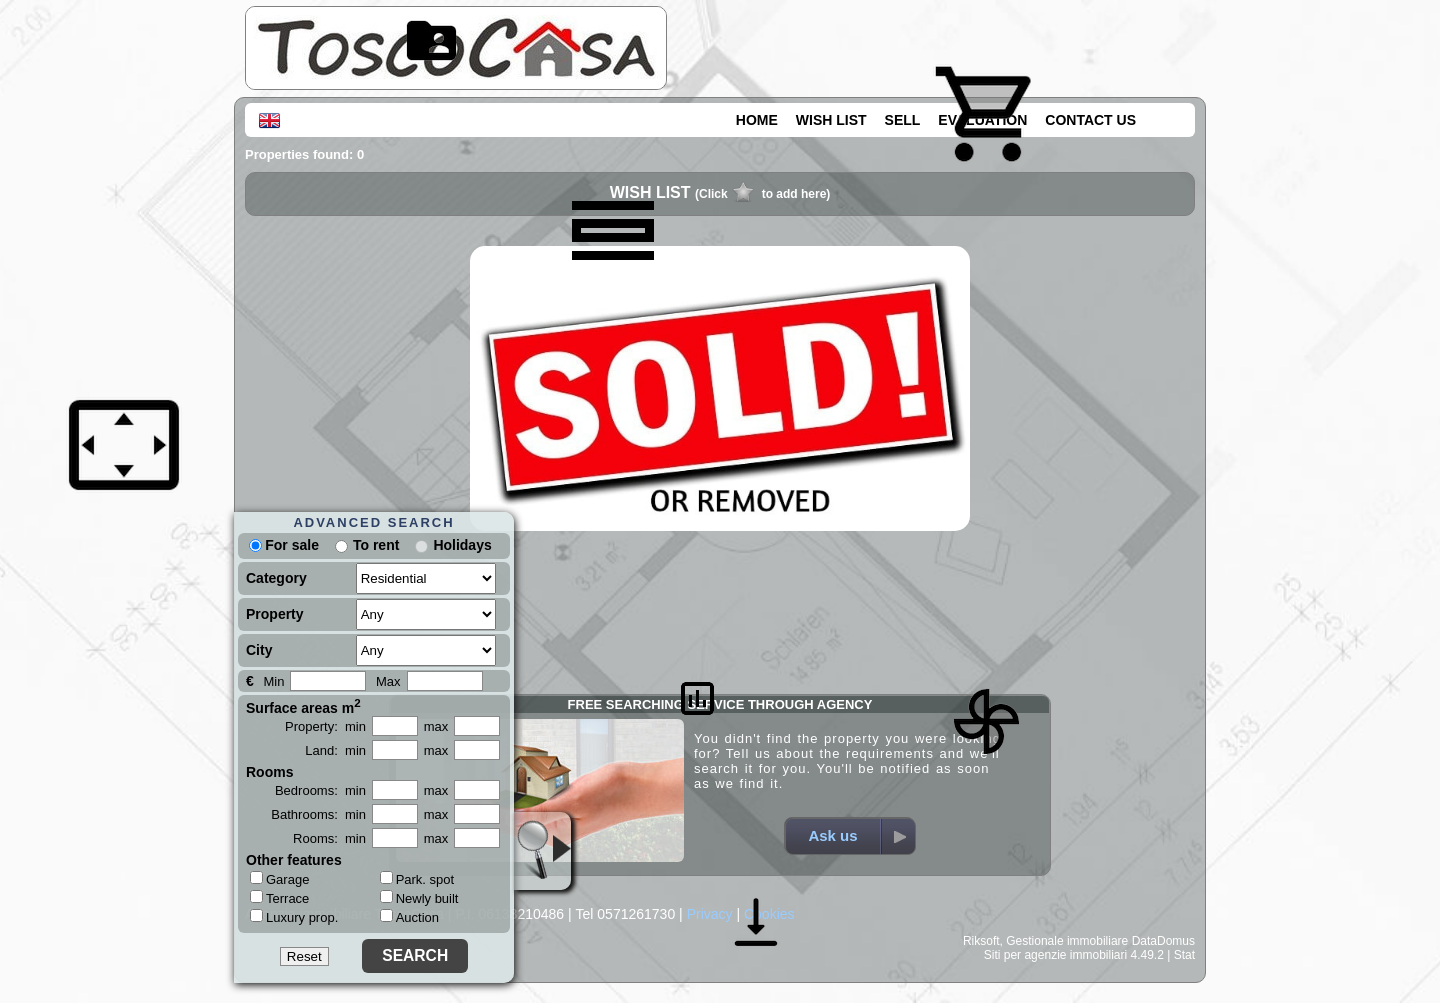 The image size is (1440, 1003). What do you see at coordinates (613, 228) in the screenshot?
I see `switch to day view in calendar` at bounding box center [613, 228].